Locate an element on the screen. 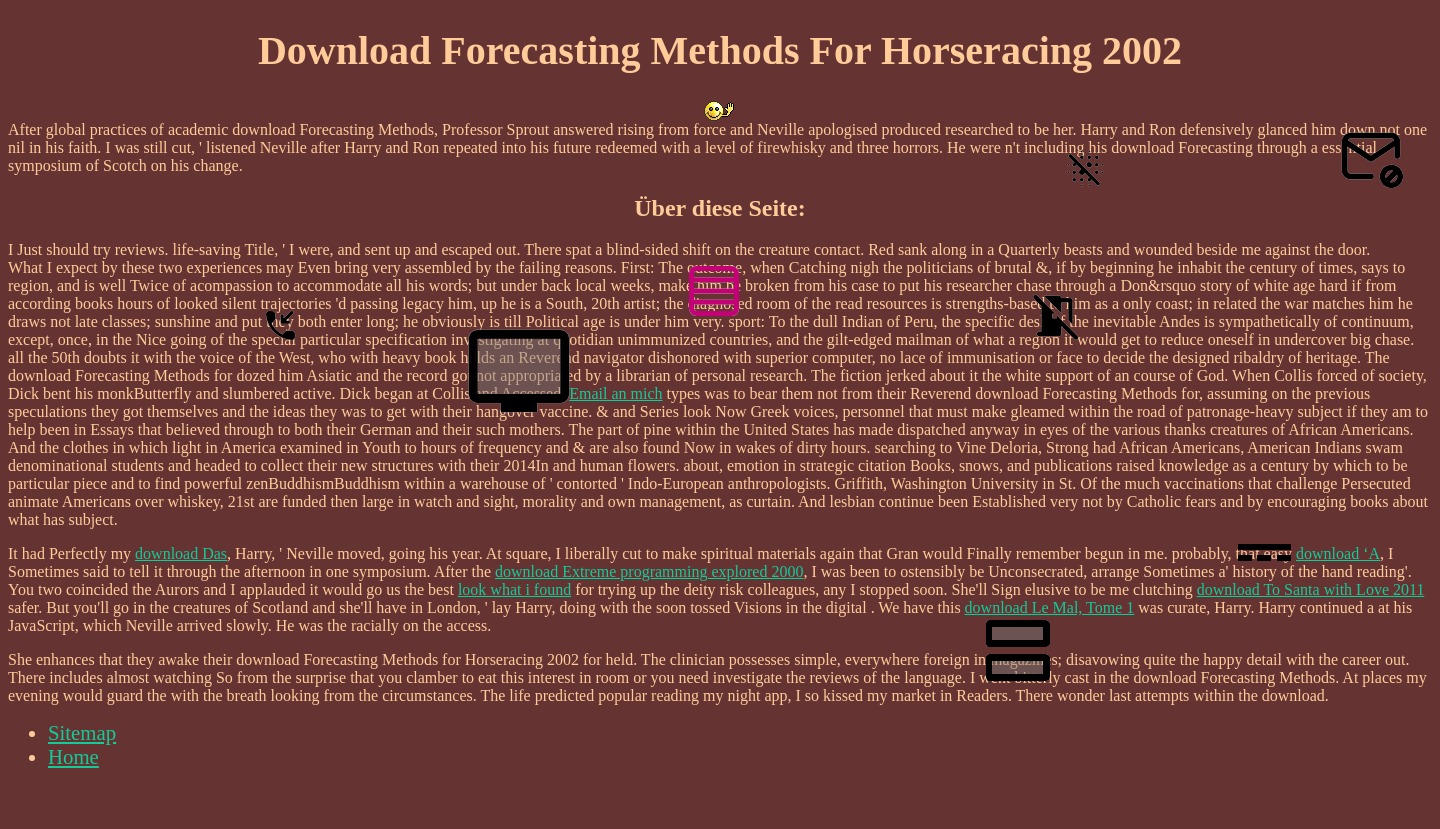 Image resolution: width=1440 pixels, height=829 pixels. hardware power input or connector port is located at coordinates (1265, 552).